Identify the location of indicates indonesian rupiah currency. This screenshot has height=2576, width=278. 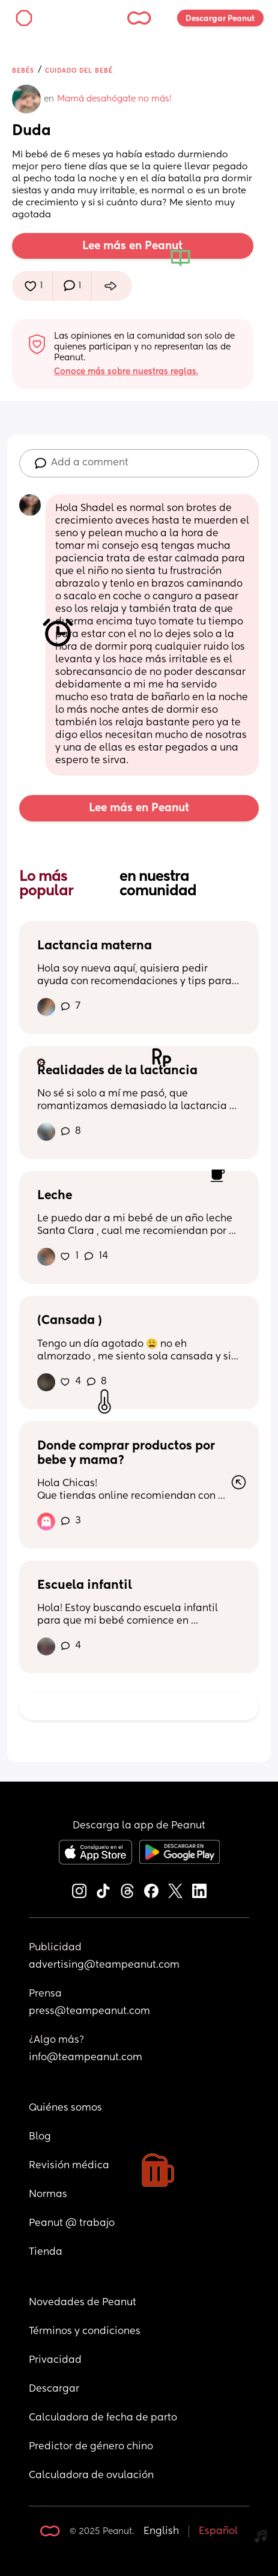
(162, 1056).